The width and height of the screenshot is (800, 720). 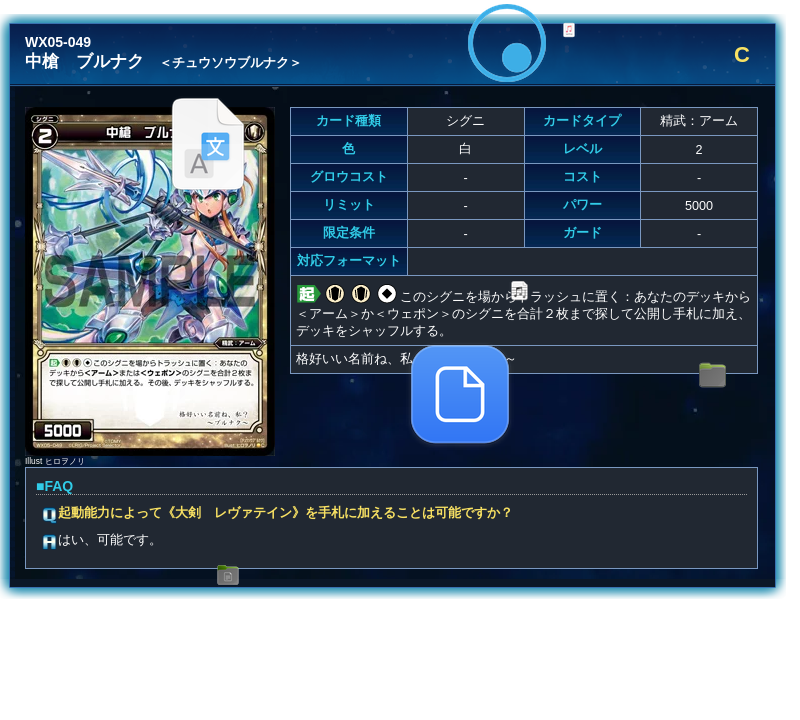 What do you see at coordinates (519, 290) in the screenshot?
I see `iMelody ringtone file` at bounding box center [519, 290].